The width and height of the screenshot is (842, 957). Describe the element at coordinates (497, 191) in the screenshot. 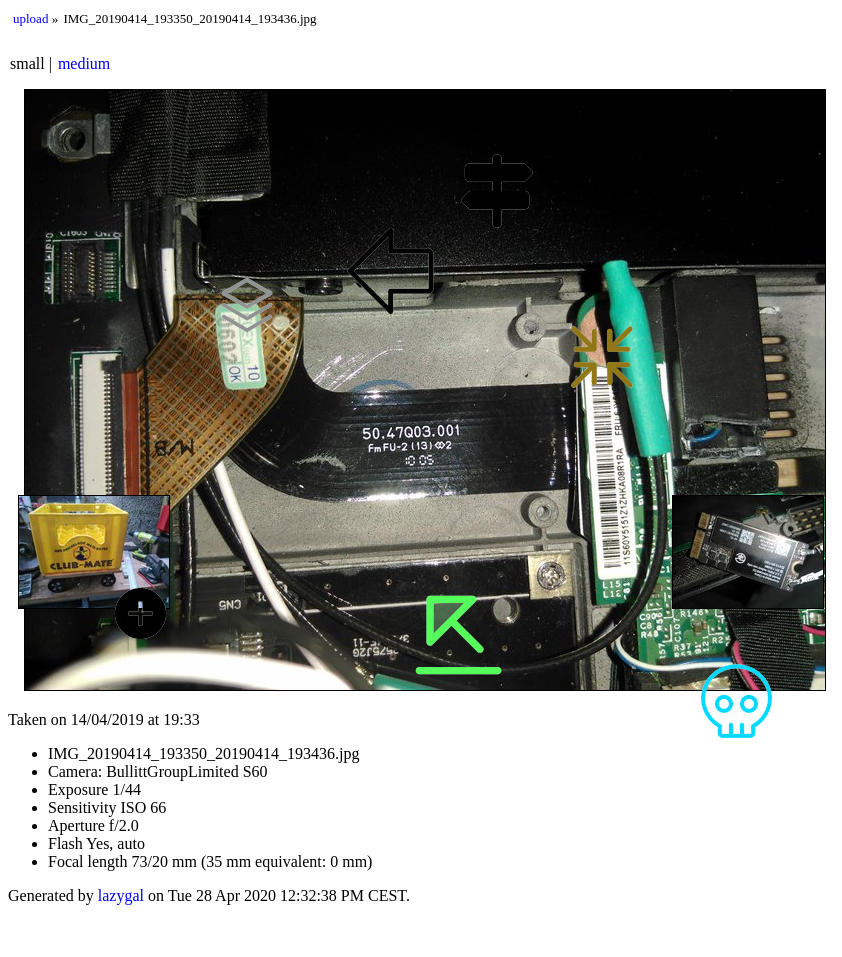

I see `navigate to directions or wayfinding` at that location.